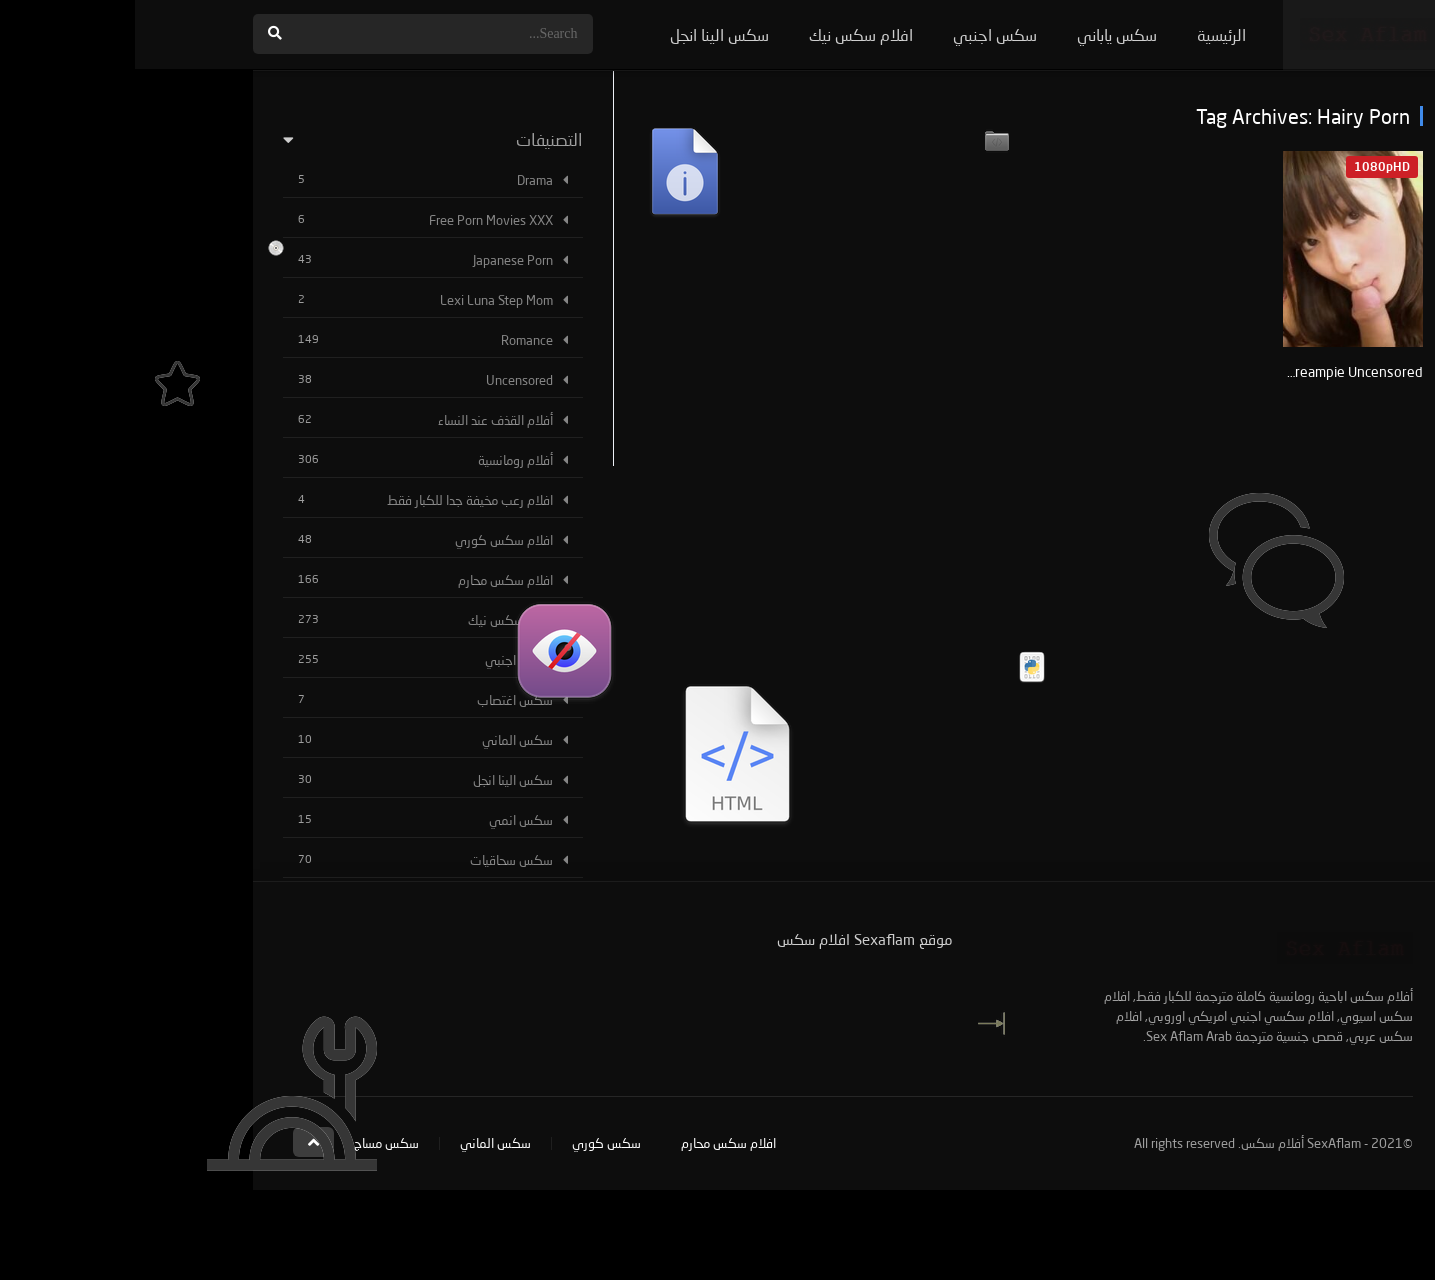  I want to click on jump to the last item in a list, so click(991, 1023).